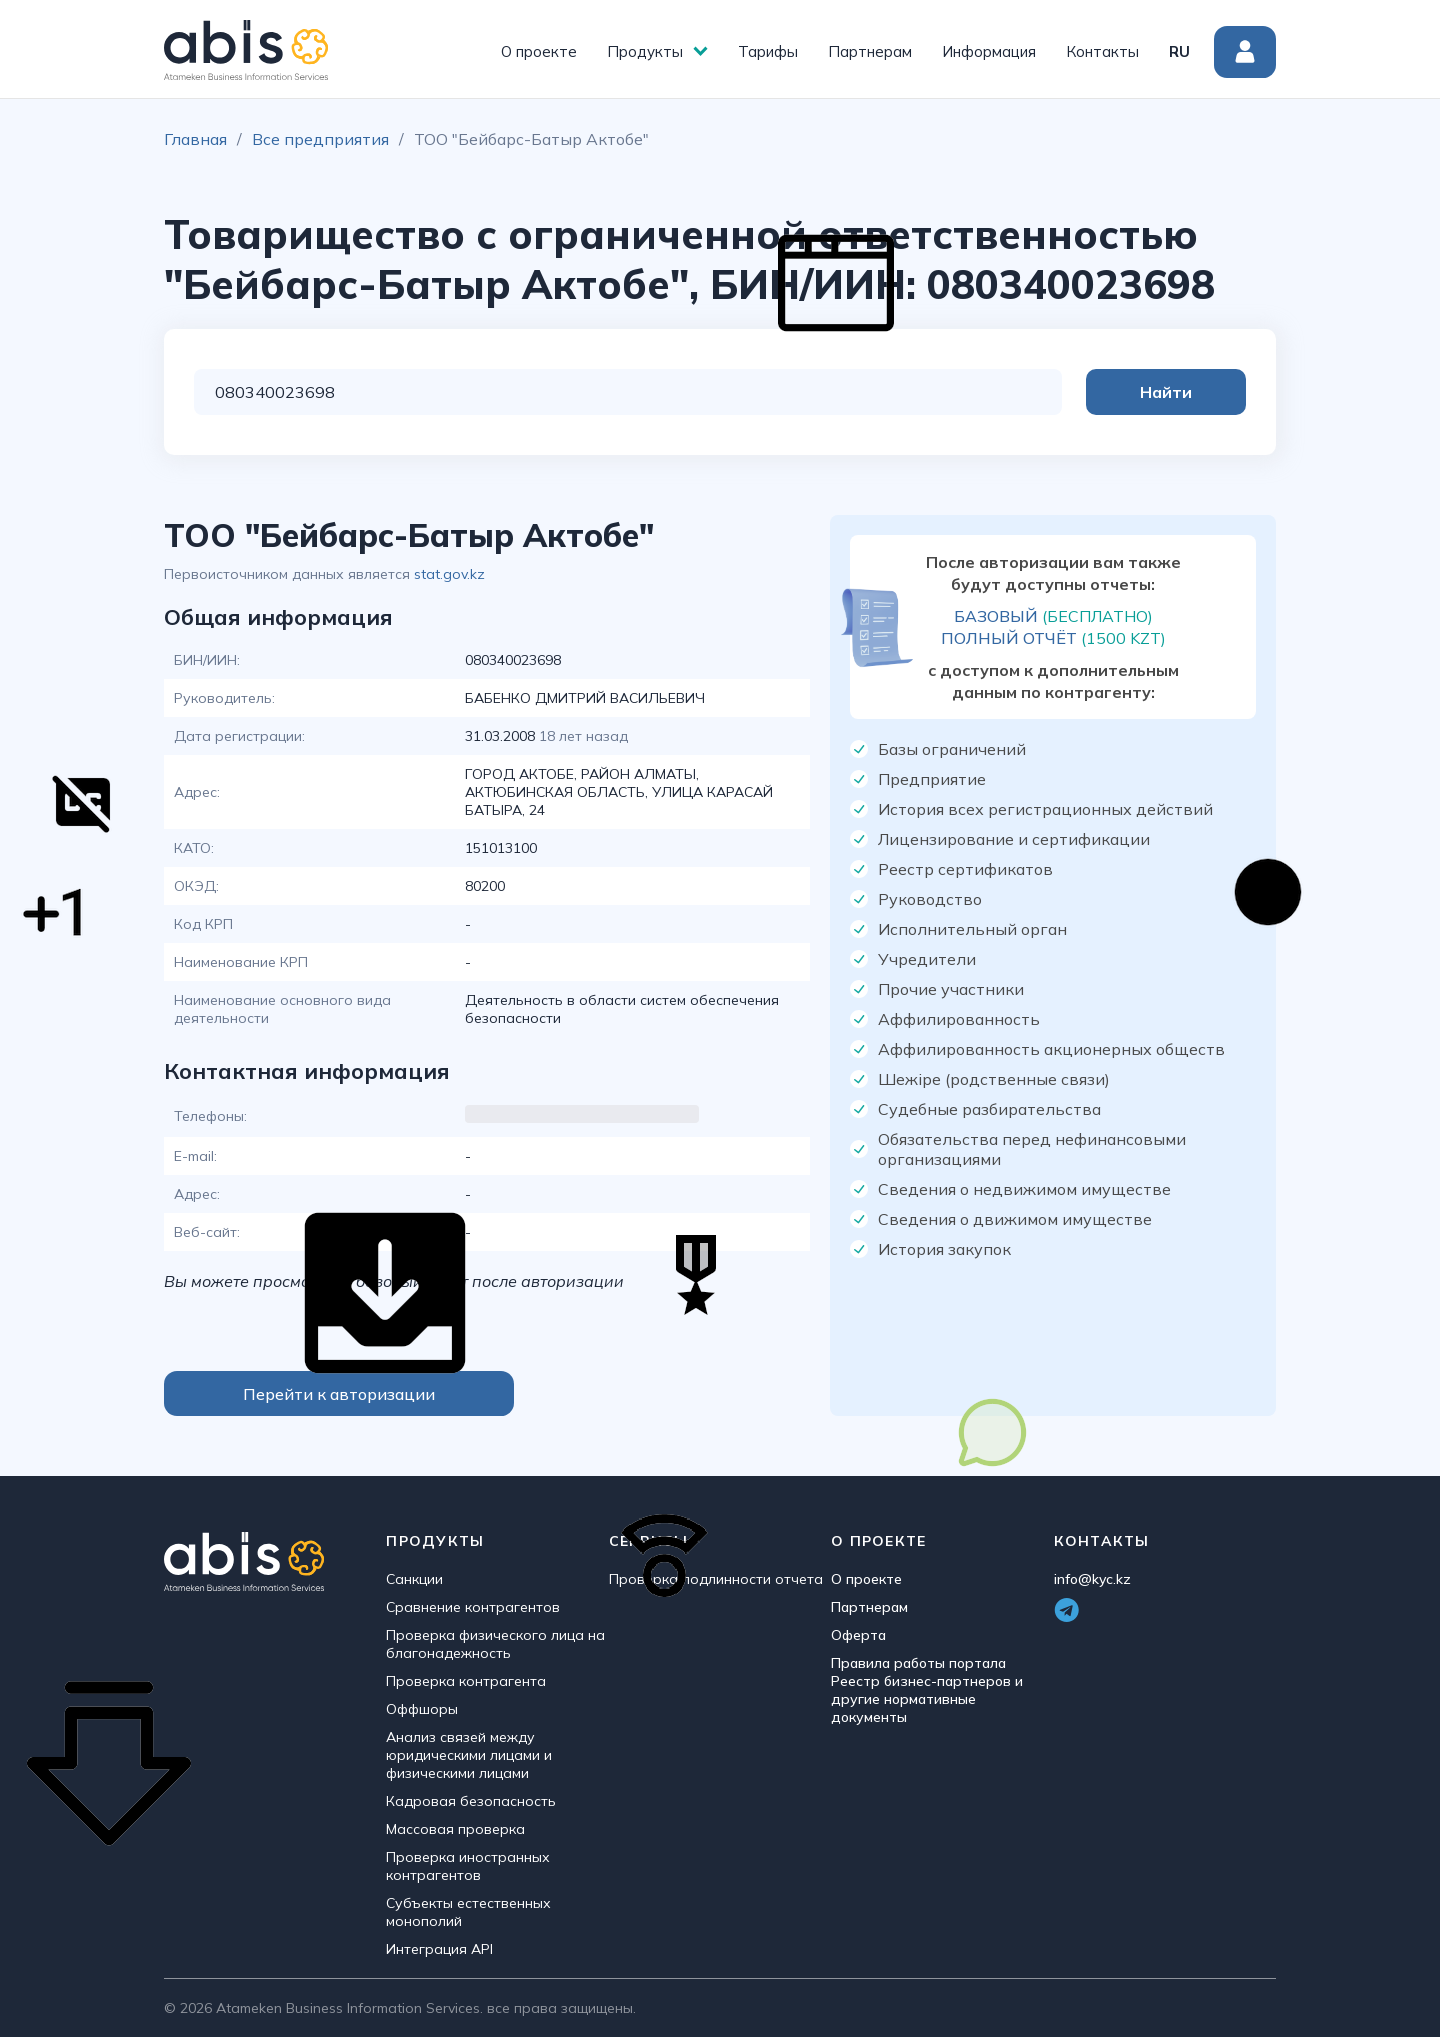  Describe the element at coordinates (83, 802) in the screenshot. I see `closed captions are disabled` at that location.